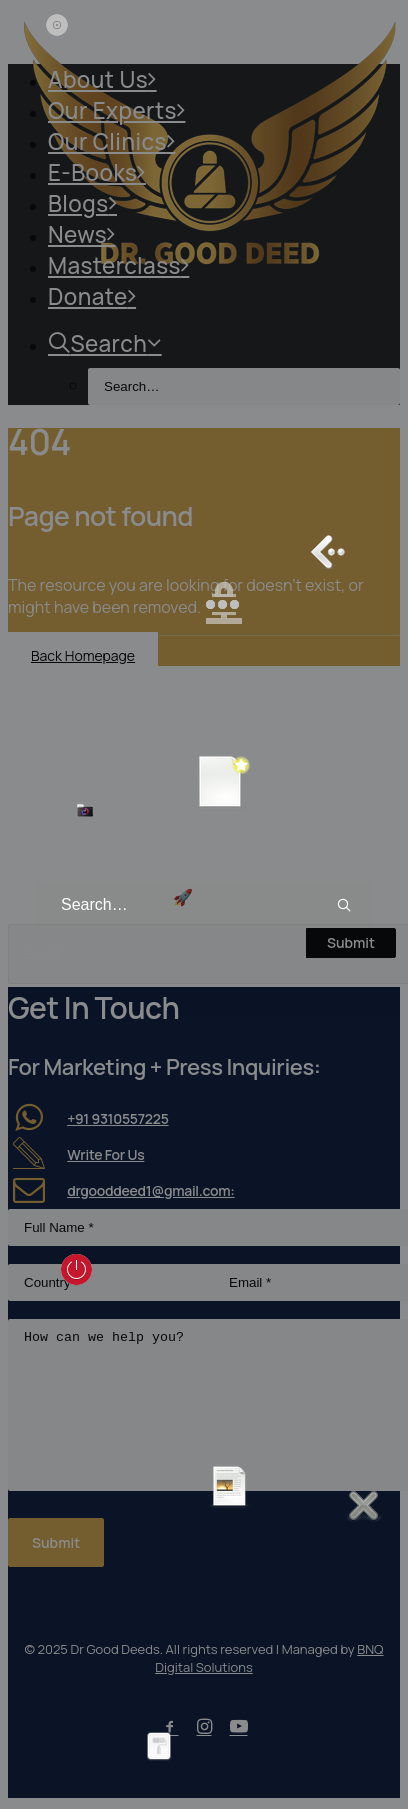  What do you see at coordinates (363, 1506) in the screenshot?
I see `close the current window` at bounding box center [363, 1506].